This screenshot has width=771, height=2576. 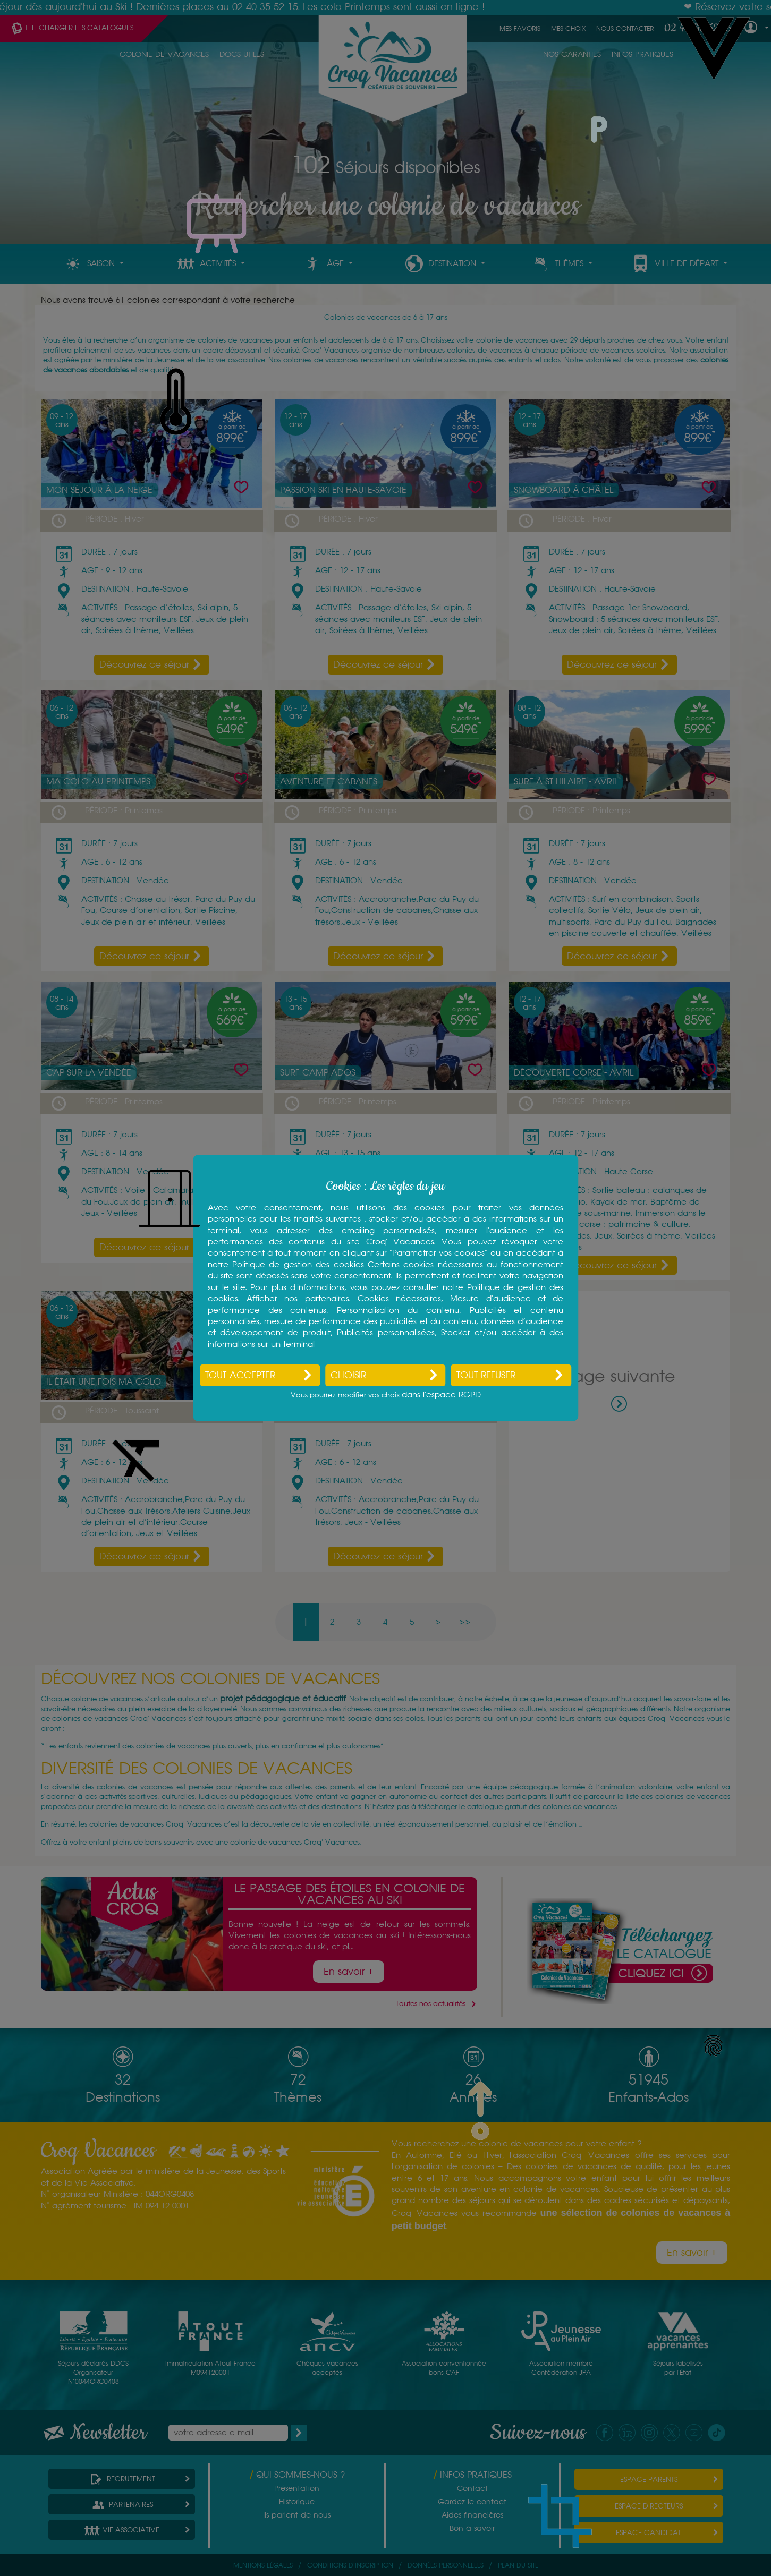 What do you see at coordinates (480, 2111) in the screenshot?
I see `move item up in a list or sequence` at bounding box center [480, 2111].